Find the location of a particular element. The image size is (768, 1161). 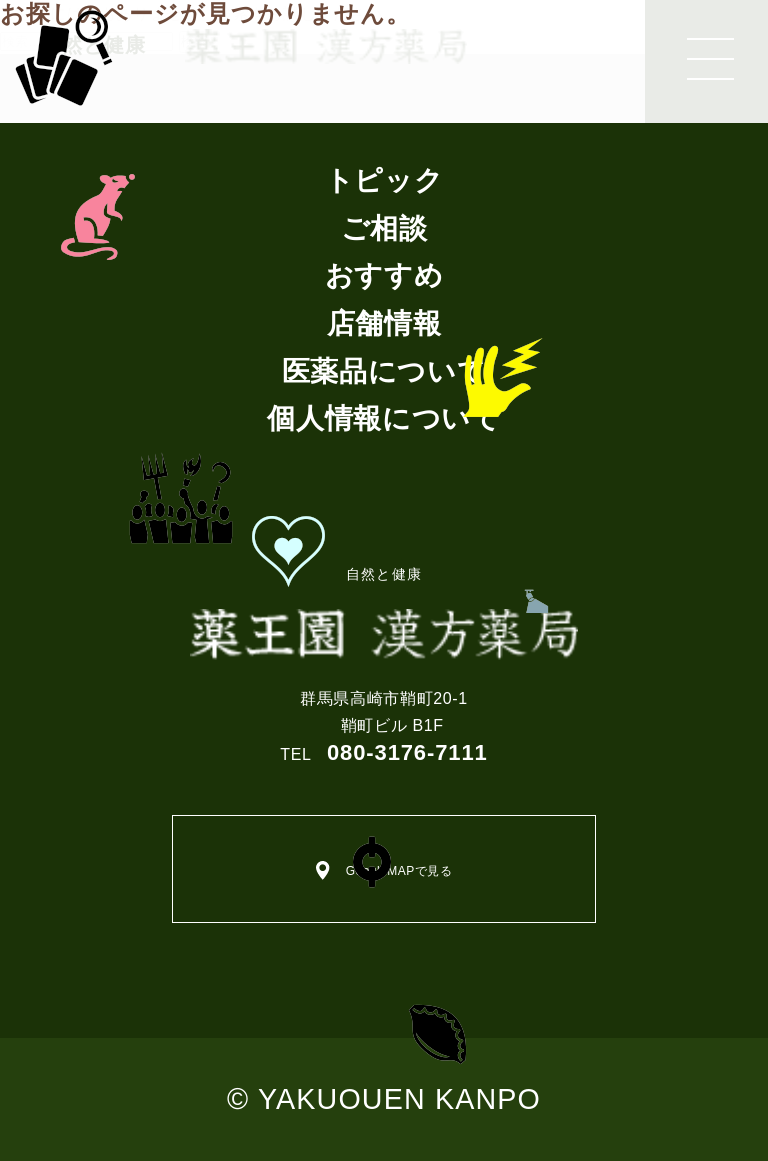

select a card from your hand is located at coordinates (64, 58).